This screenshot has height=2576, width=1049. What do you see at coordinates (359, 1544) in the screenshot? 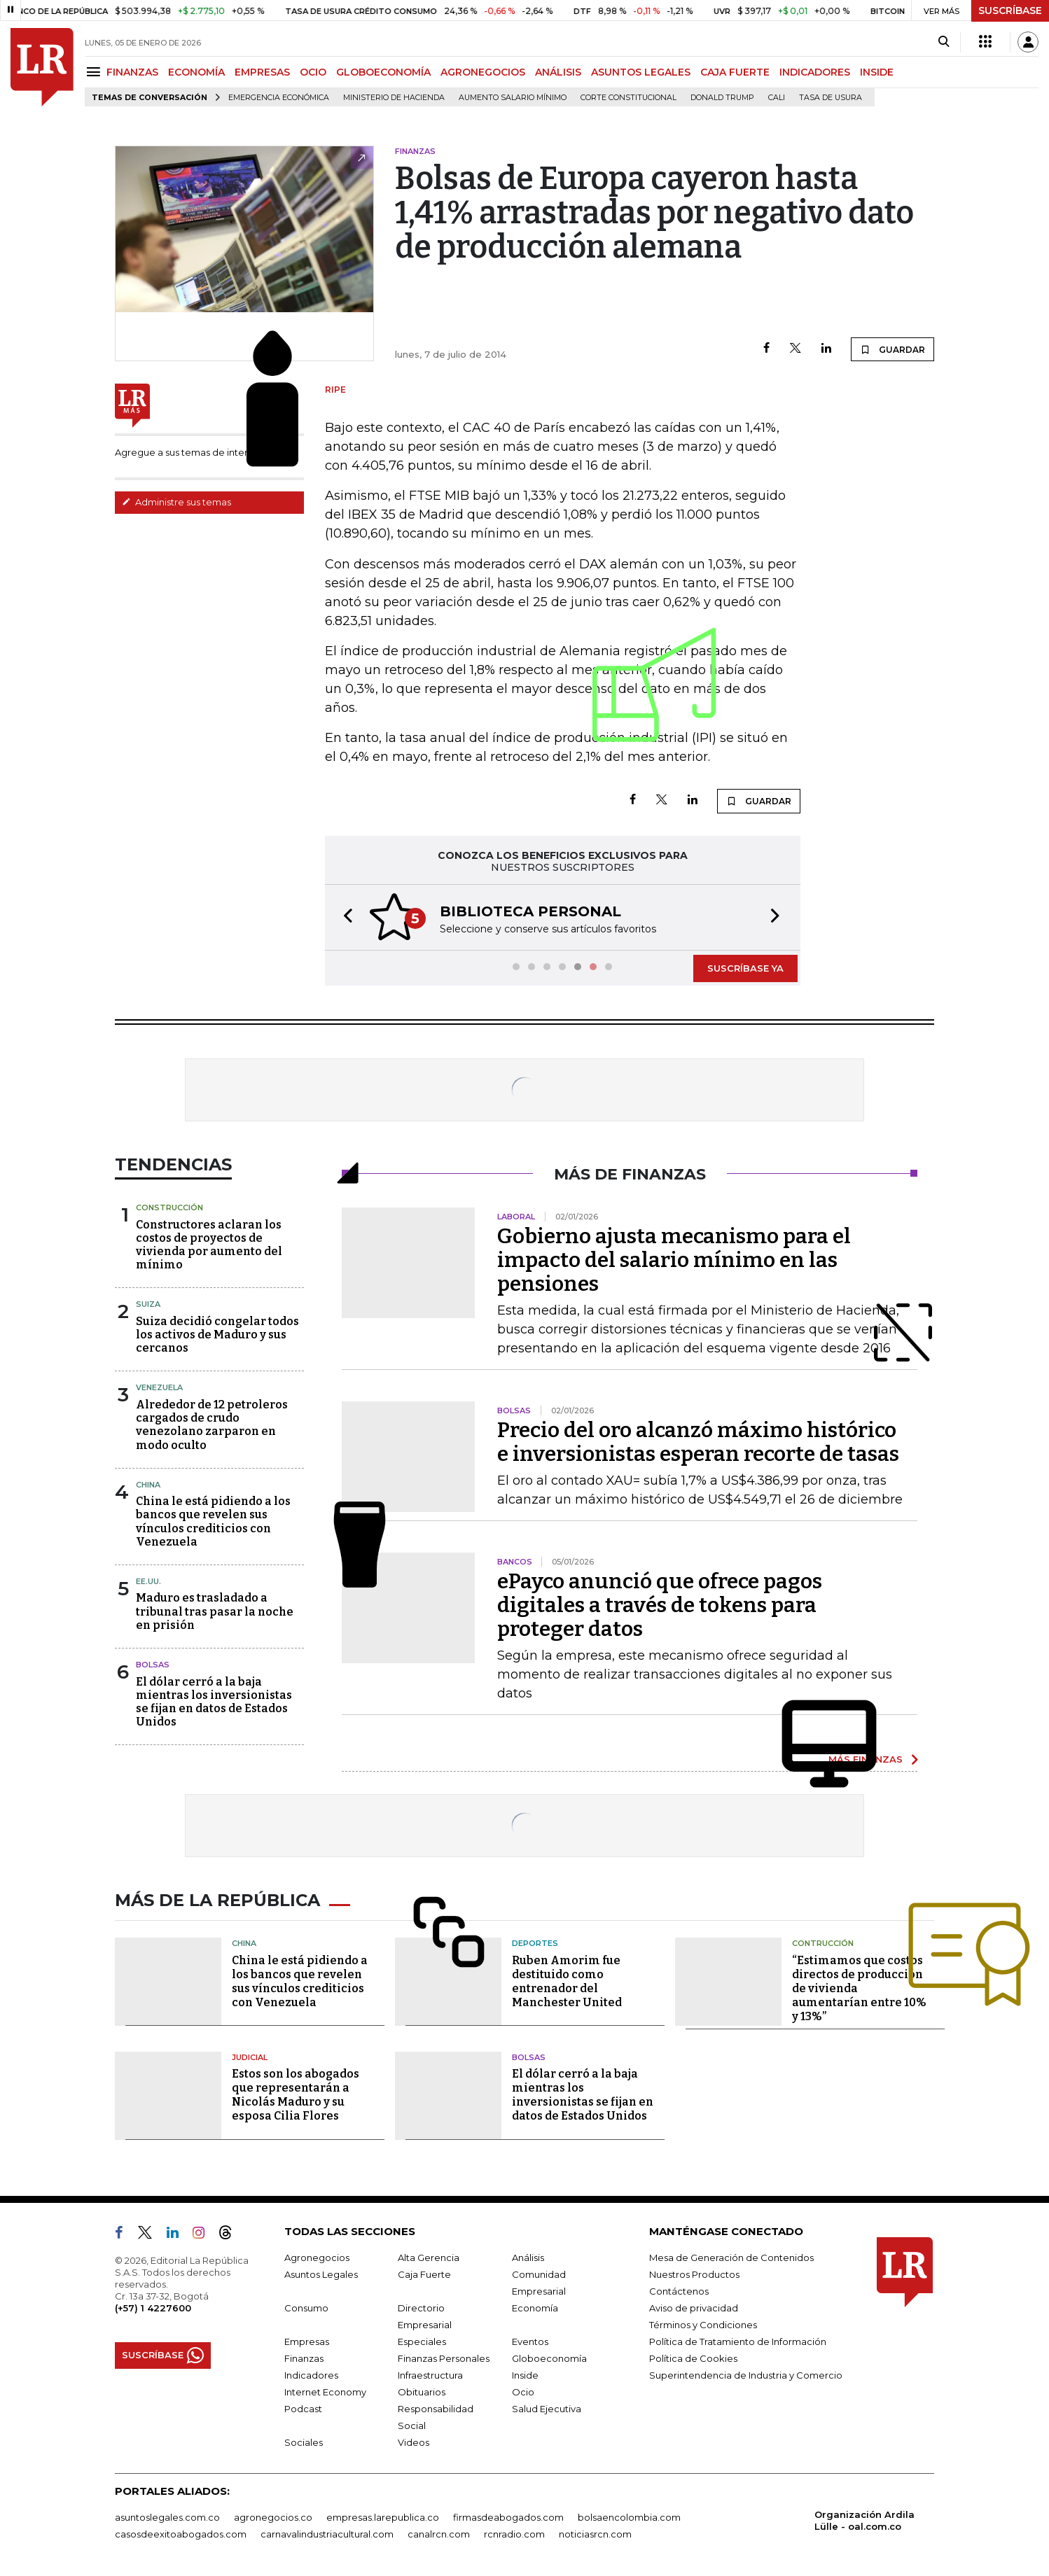
I see `view nearby bars or pubs` at bounding box center [359, 1544].